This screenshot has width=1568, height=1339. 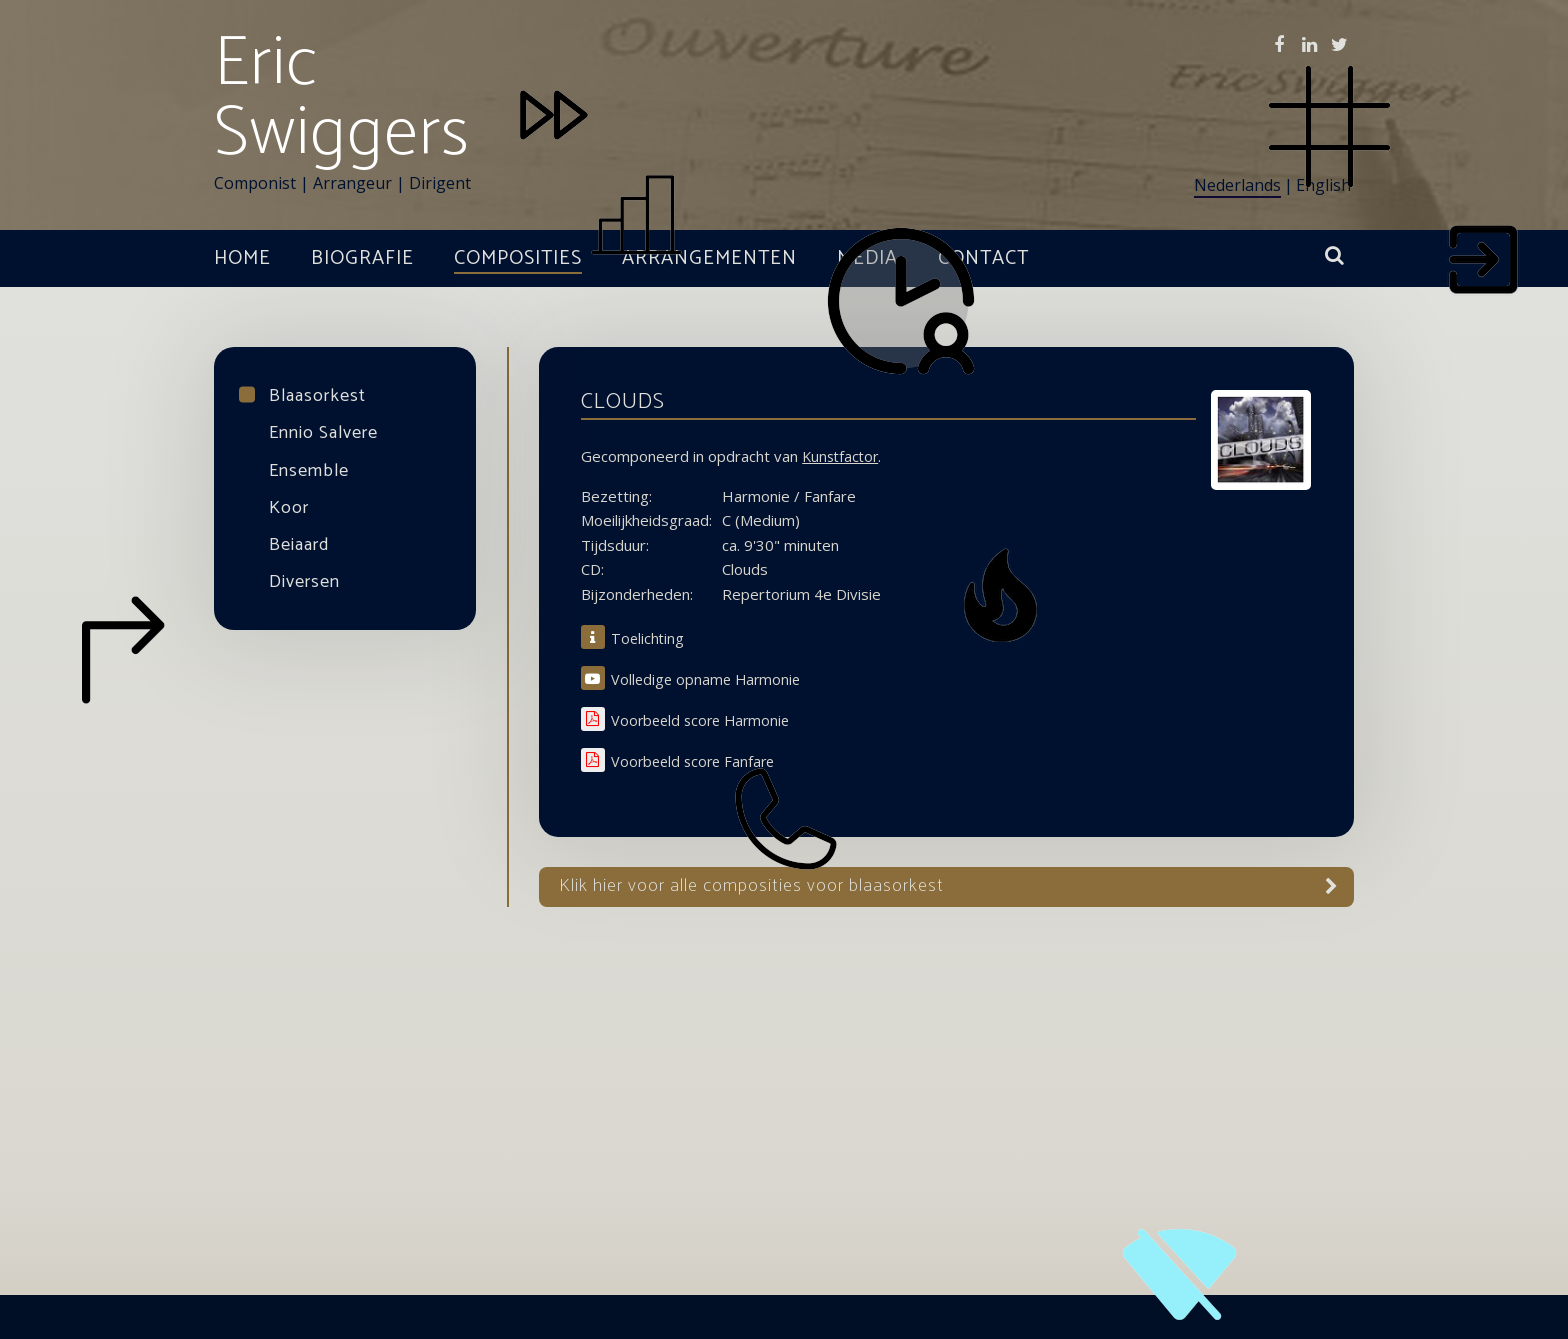 What do you see at coordinates (1329, 126) in the screenshot?
I see `add or view hashtags` at bounding box center [1329, 126].